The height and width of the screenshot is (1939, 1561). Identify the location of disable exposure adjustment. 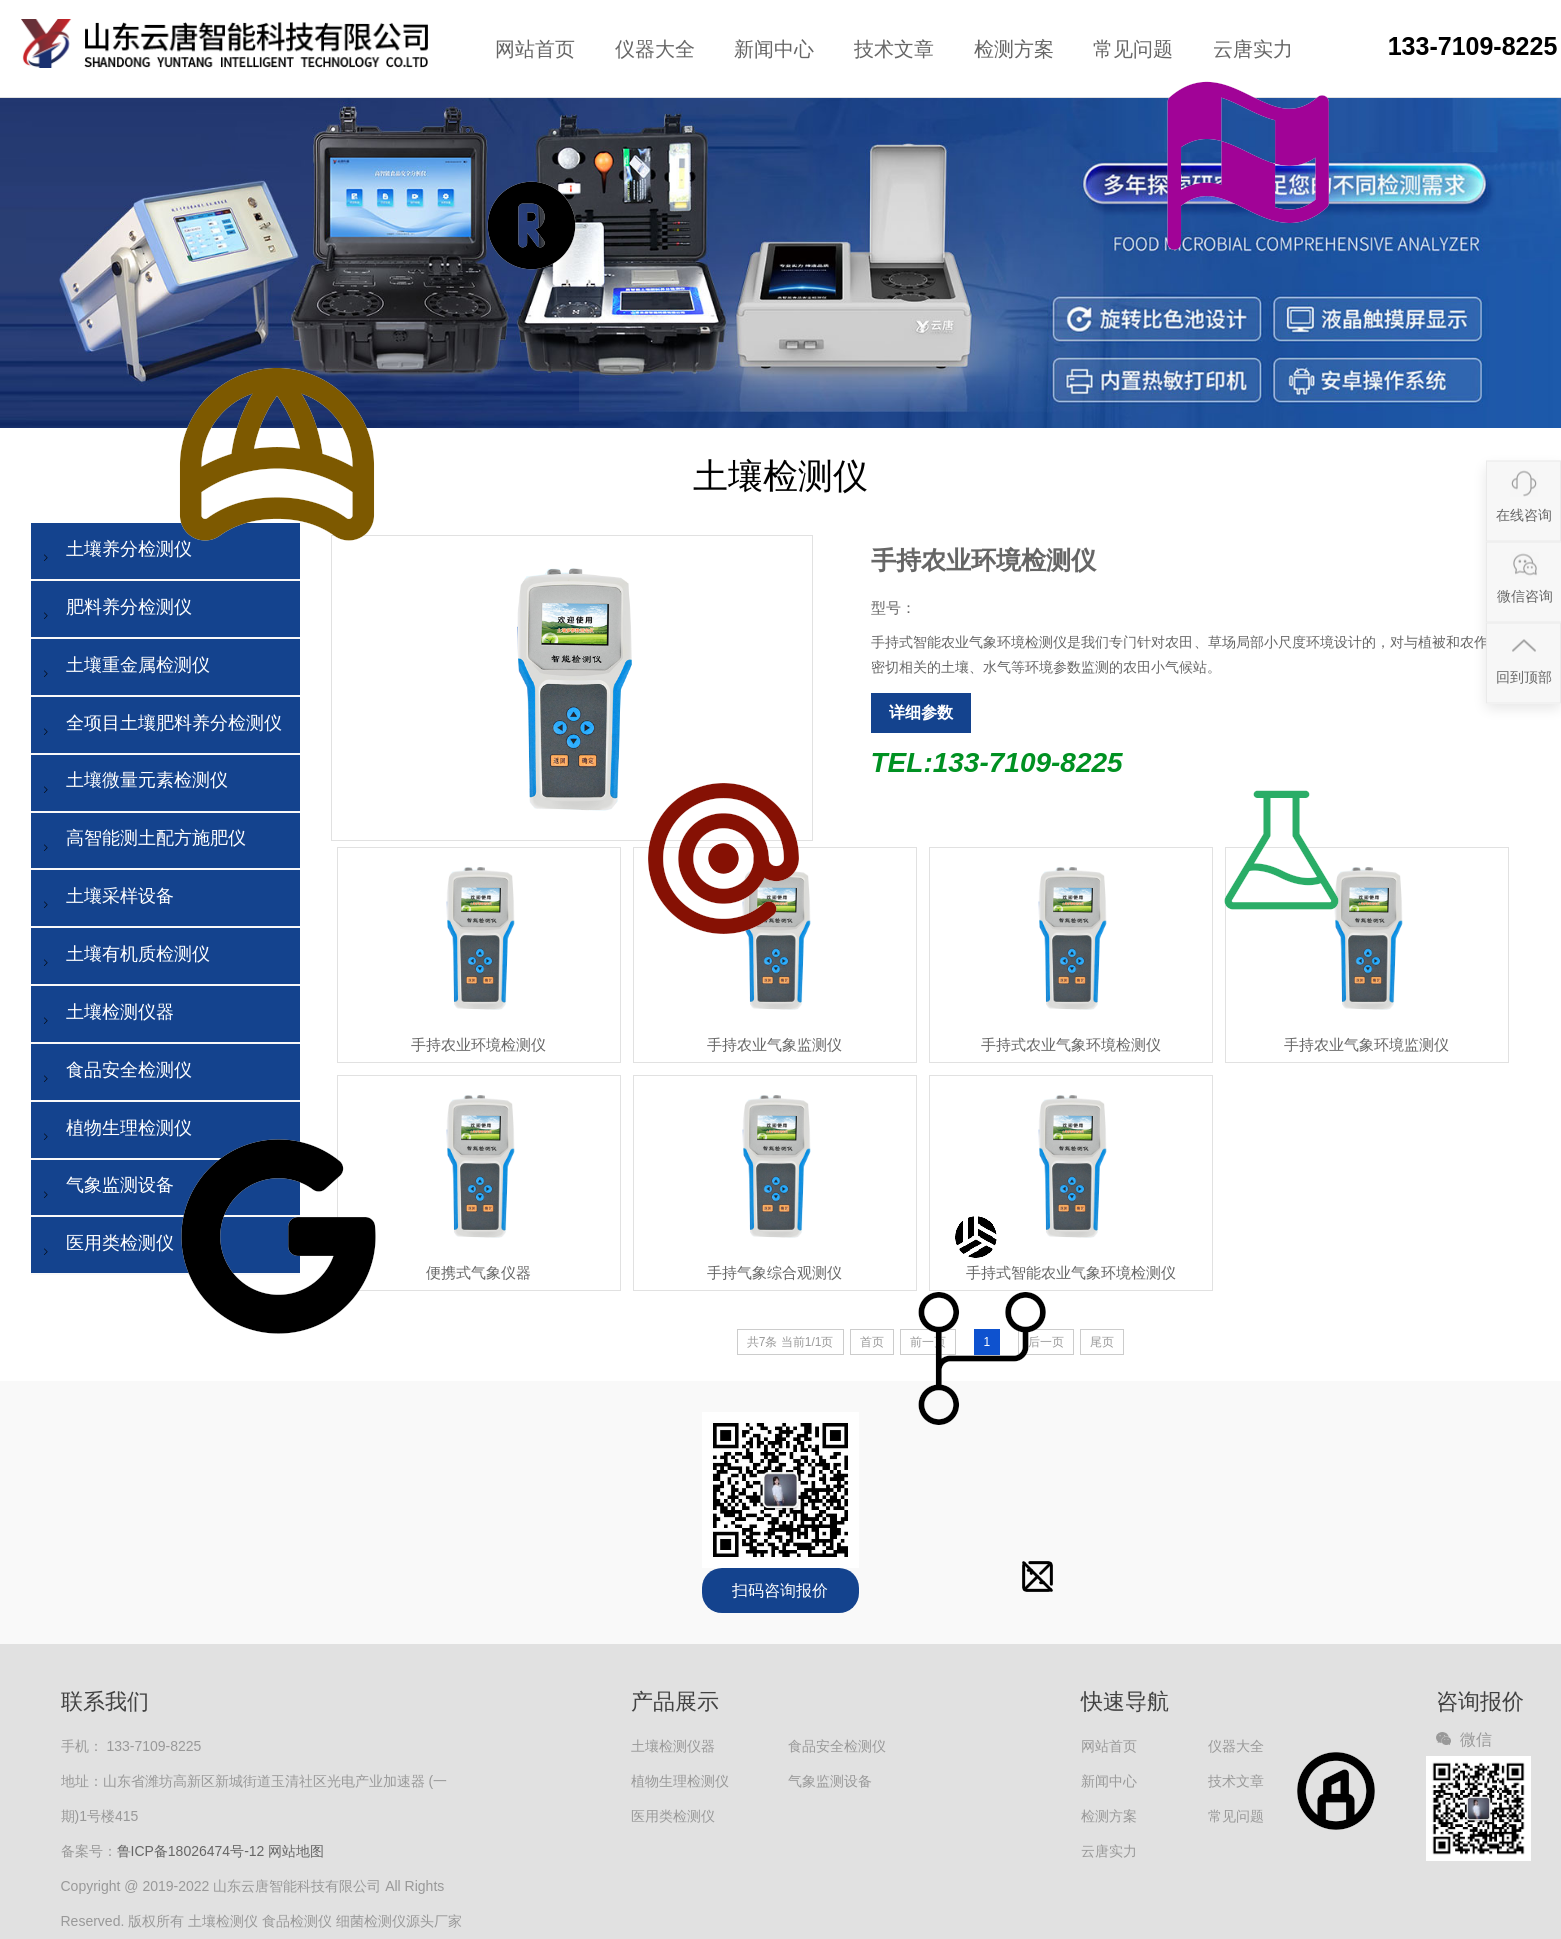
(1037, 1576).